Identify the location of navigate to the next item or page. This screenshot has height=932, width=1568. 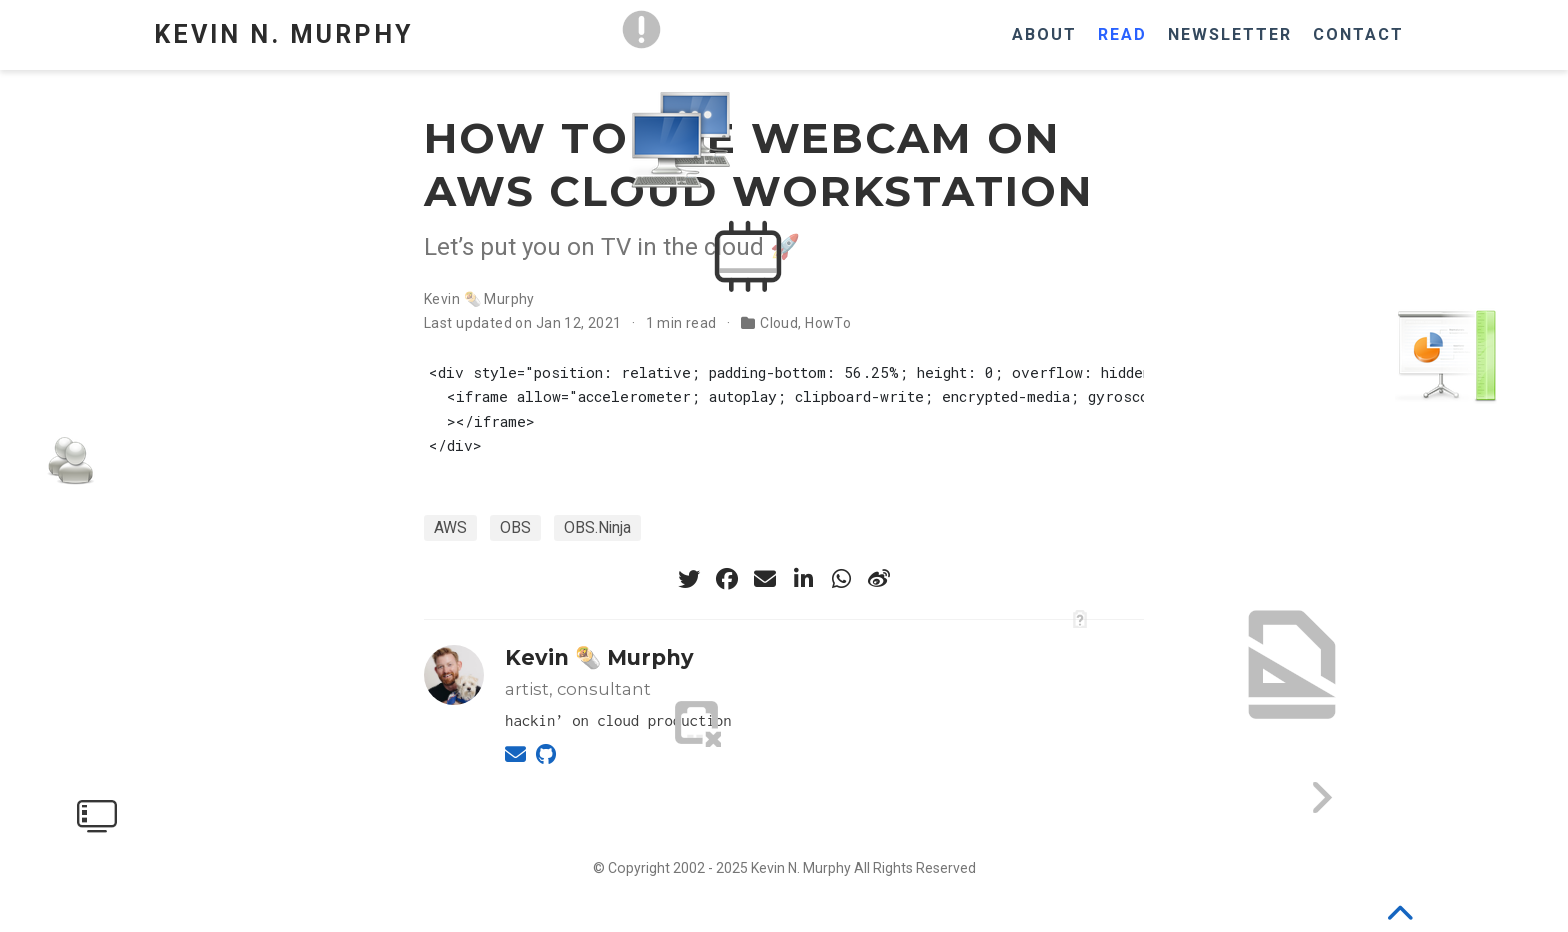
(1323, 797).